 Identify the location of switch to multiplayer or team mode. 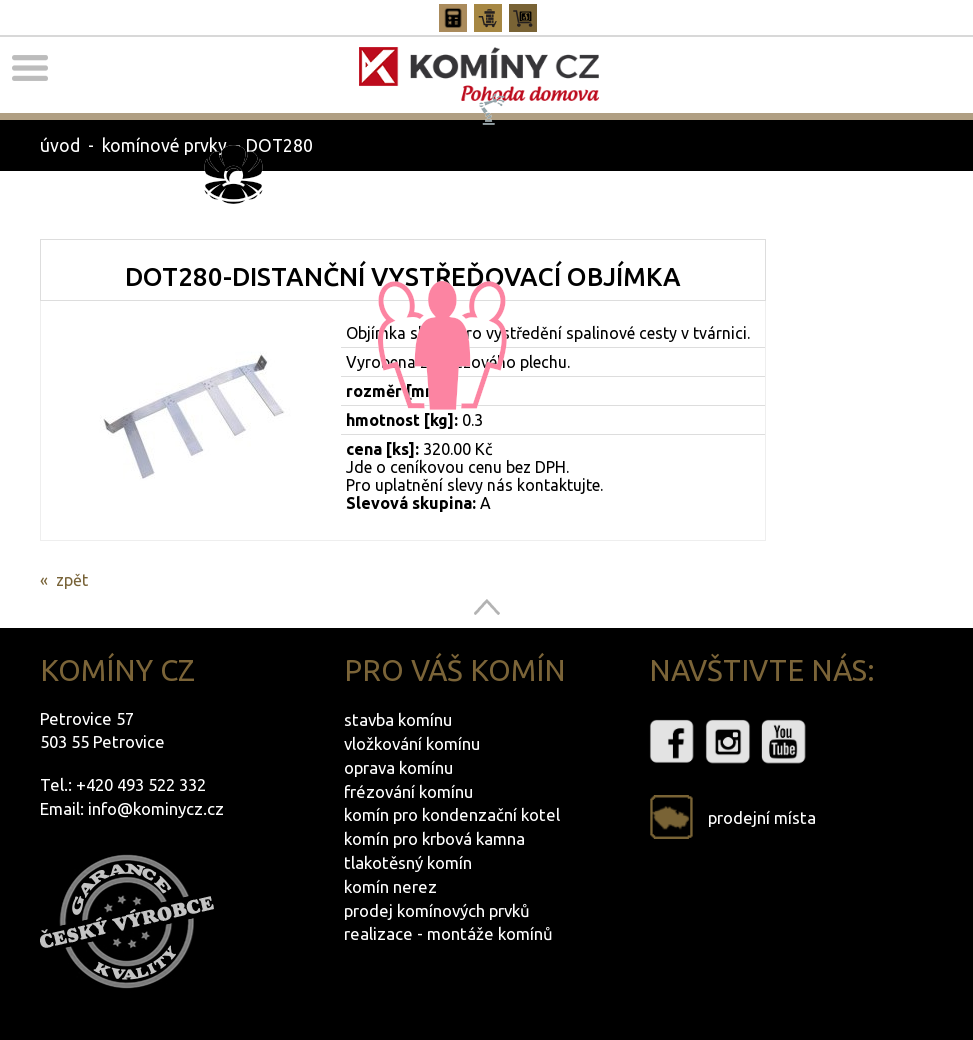
(442, 345).